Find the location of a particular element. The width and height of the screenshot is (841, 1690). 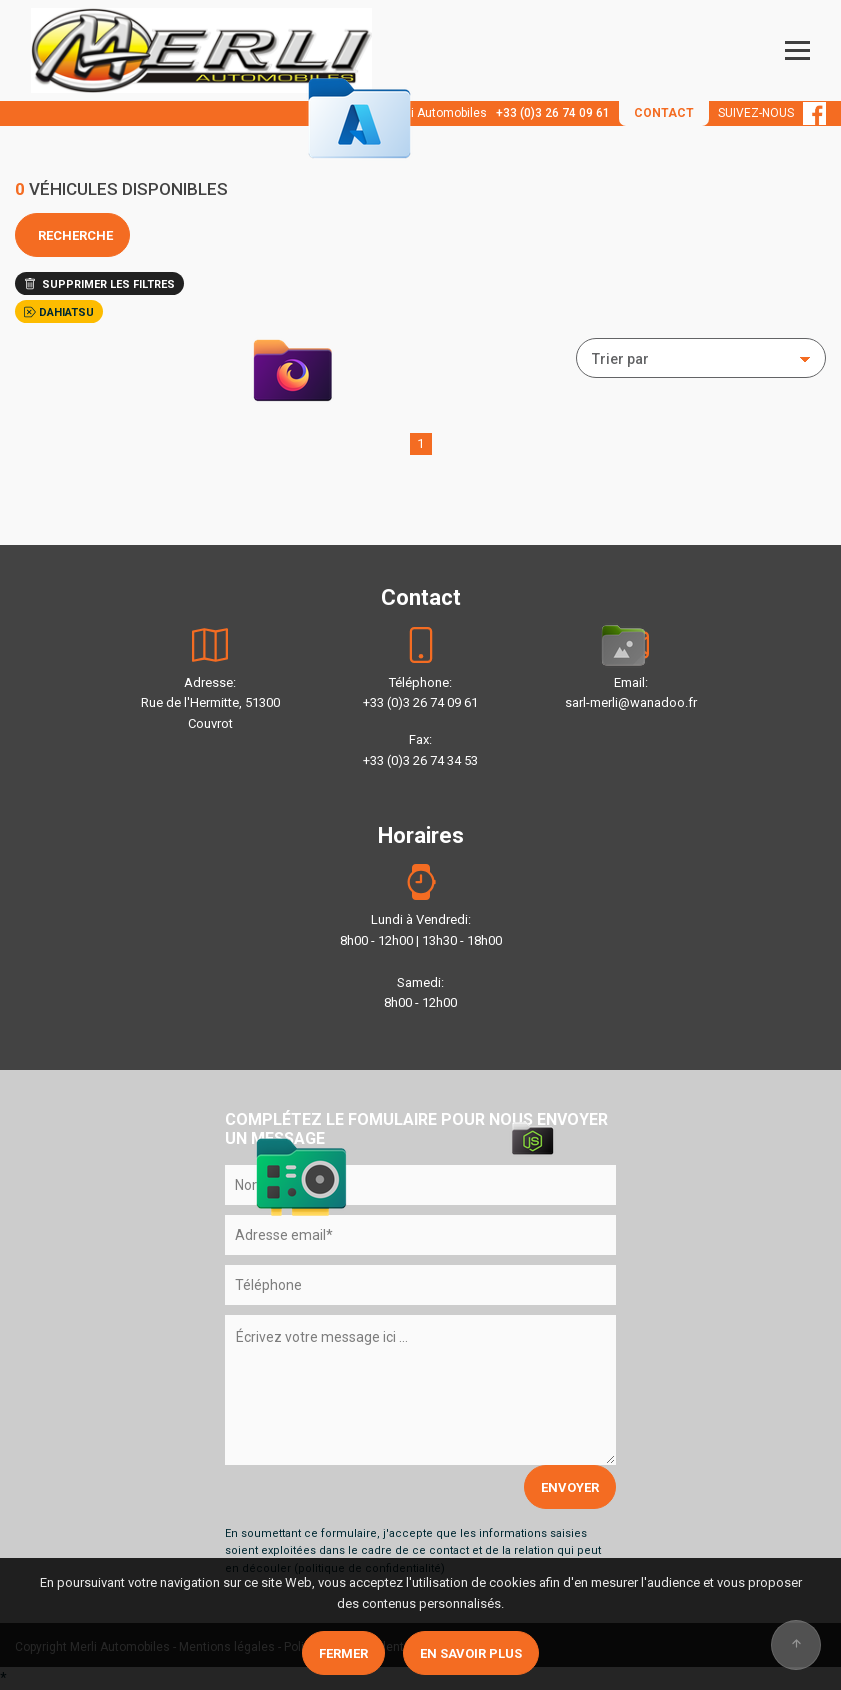

open microsoft azure project folder is located at coordinates (359, 121).